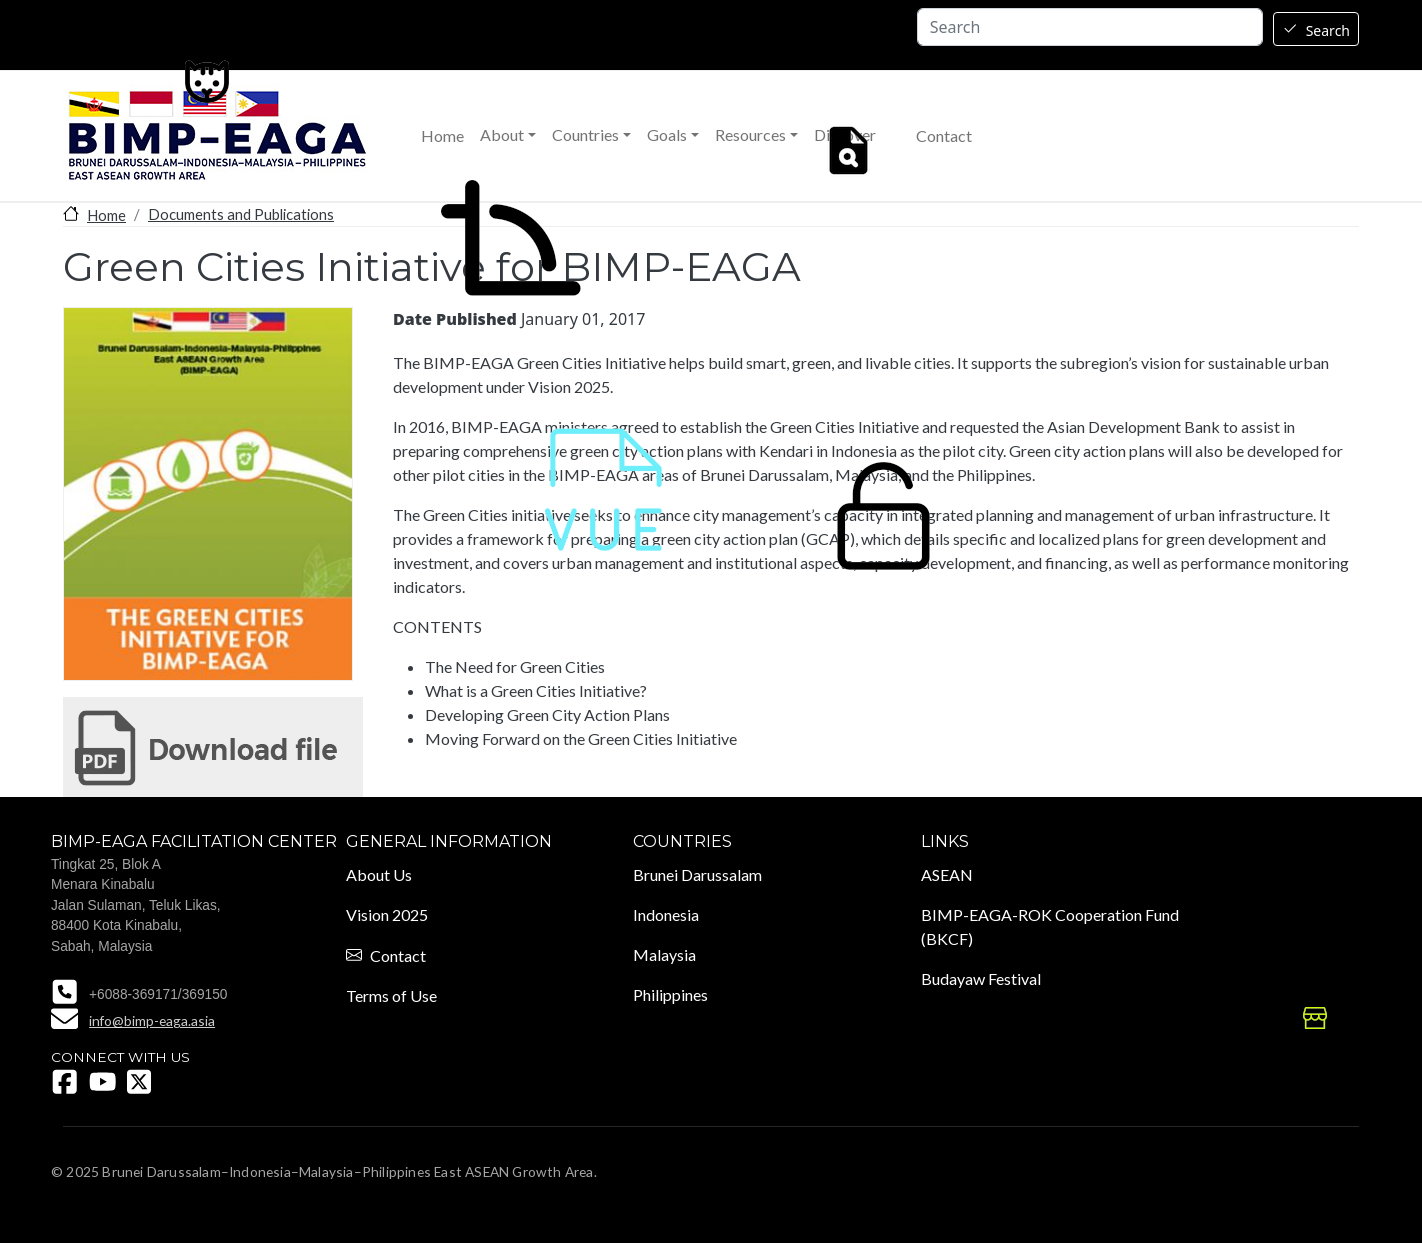 This screenshot has width=1422, height=1243. Describe the element at coordinates (506, 245) in the screenshot. I see `measure or display an angle` at that location.